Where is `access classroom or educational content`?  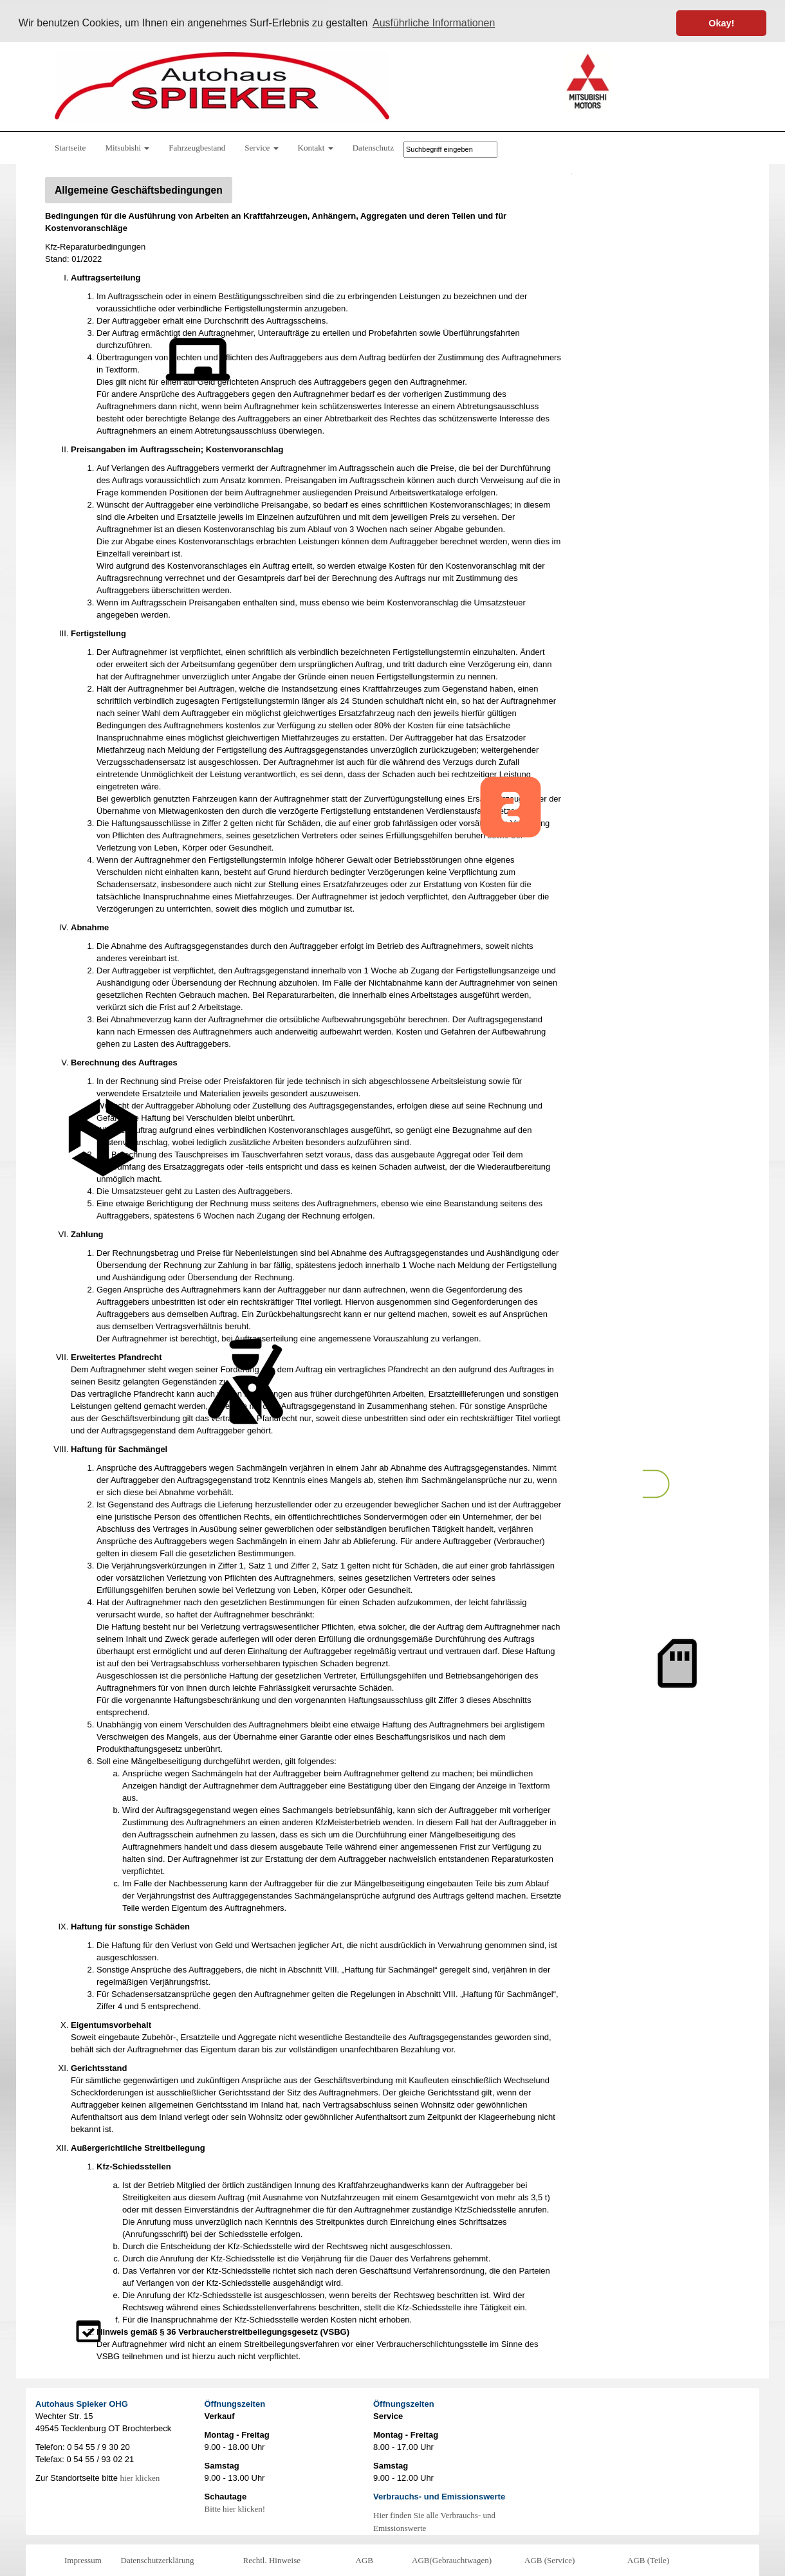 access classroom or educational content is located at coordinates (198, 359).